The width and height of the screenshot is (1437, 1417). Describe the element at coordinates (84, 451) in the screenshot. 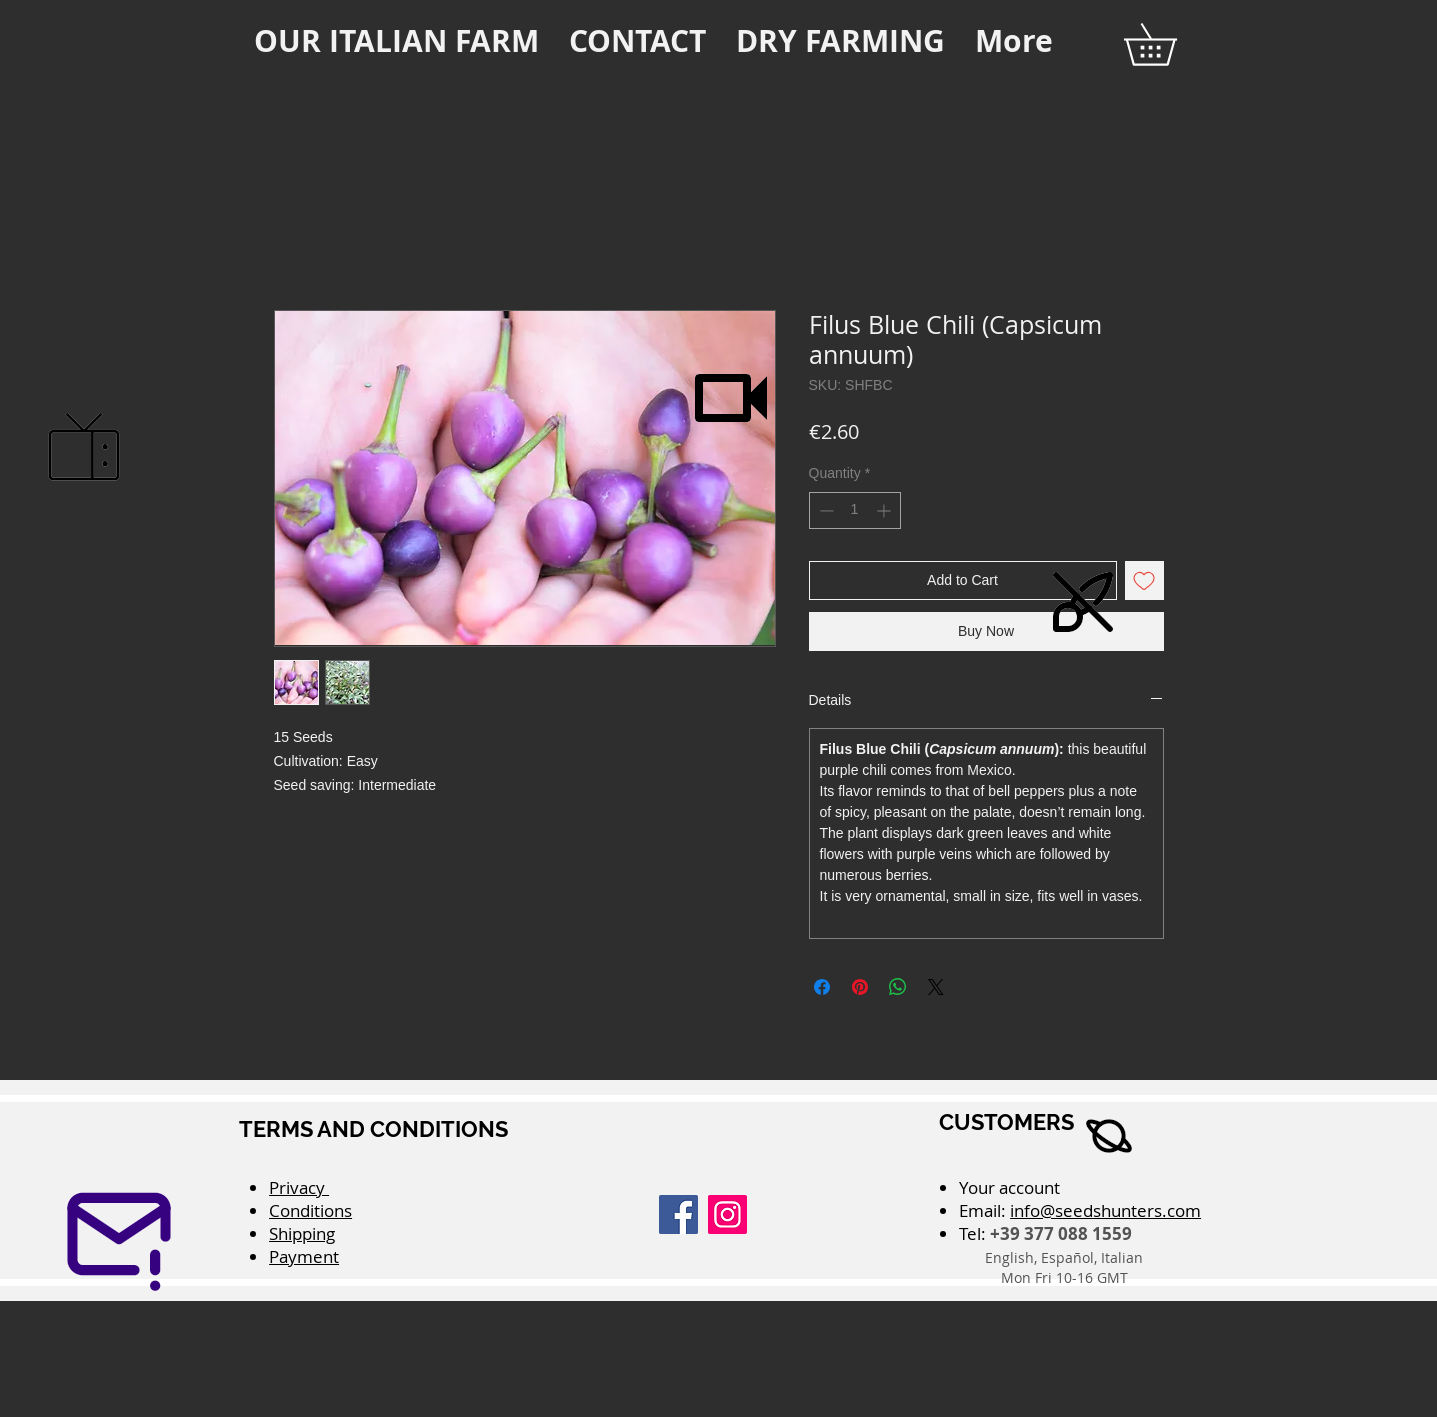

I see `access TV or video streaming features` at that location.